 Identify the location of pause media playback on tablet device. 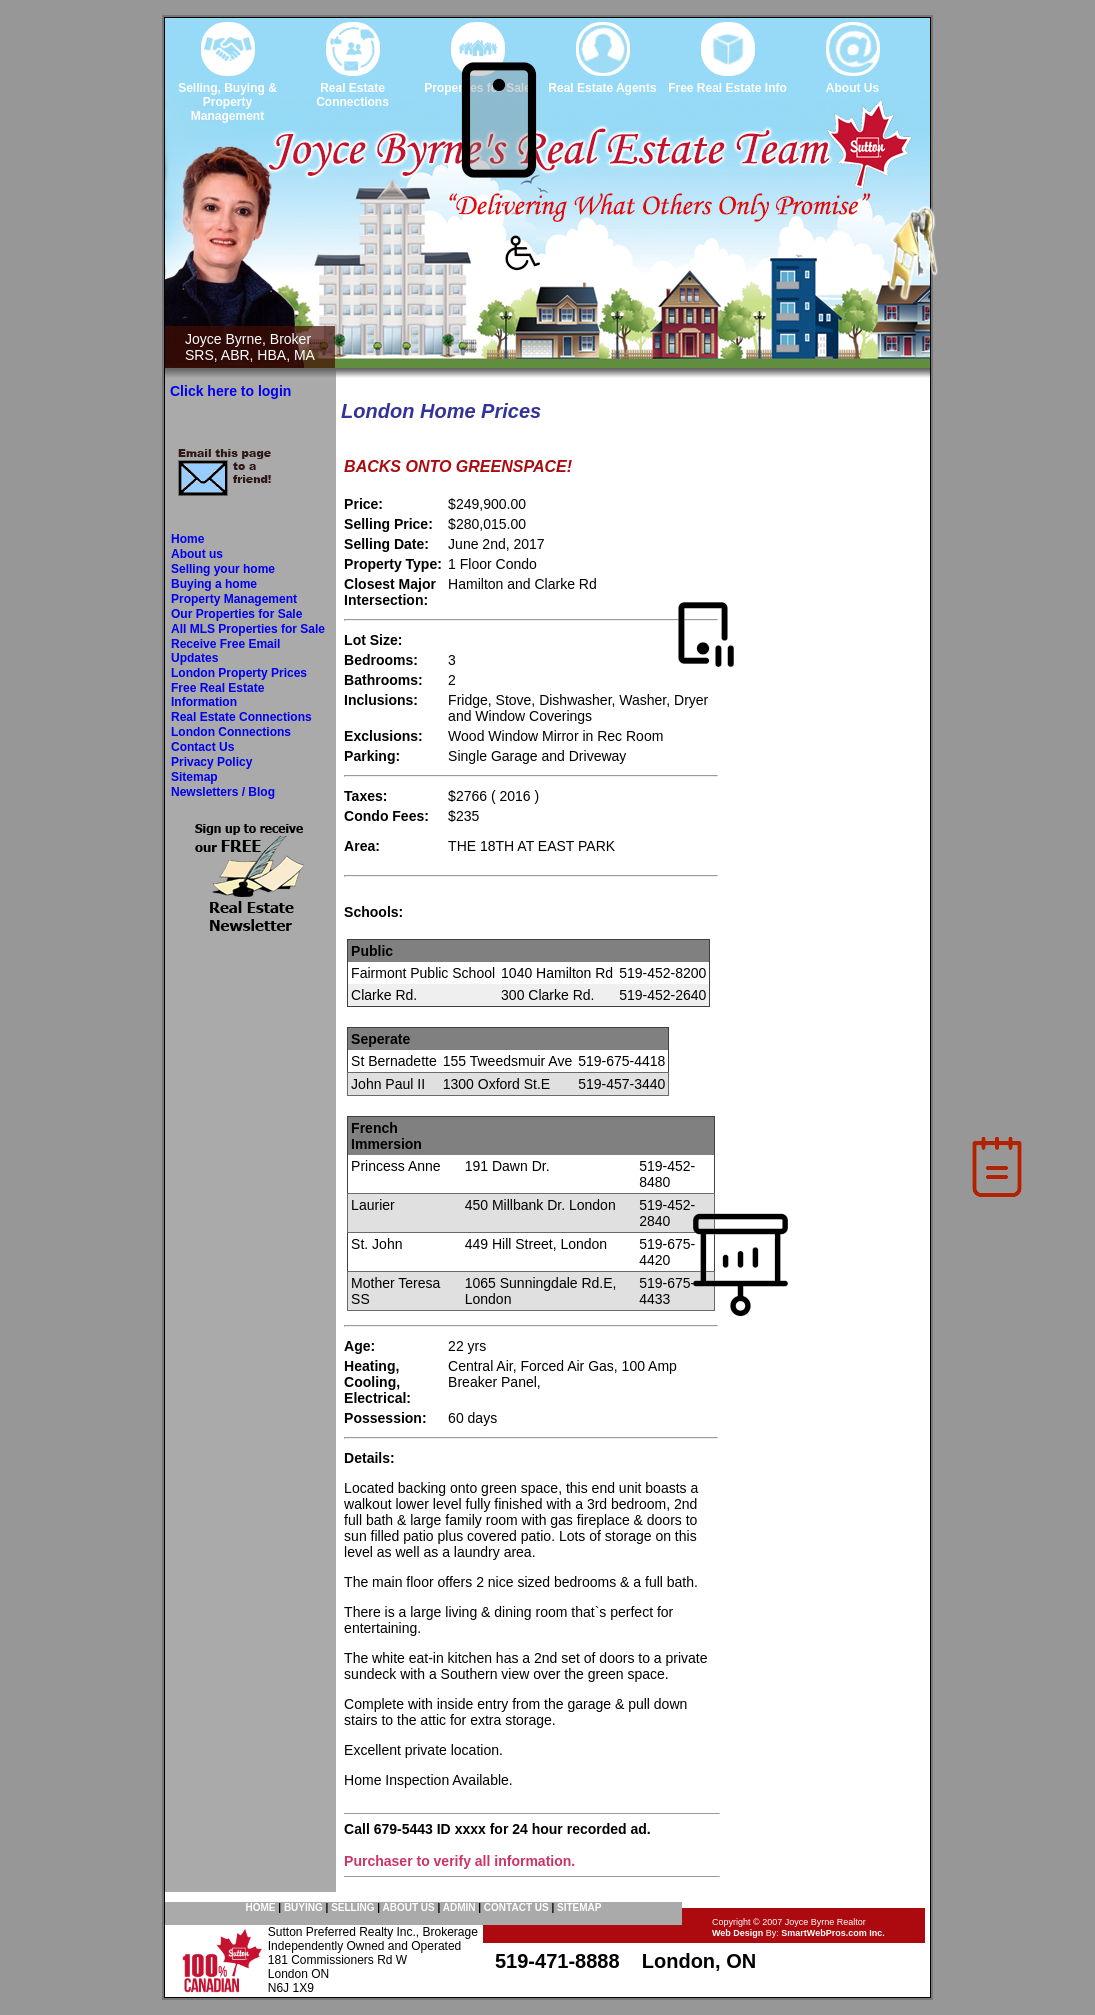
(703, 633).